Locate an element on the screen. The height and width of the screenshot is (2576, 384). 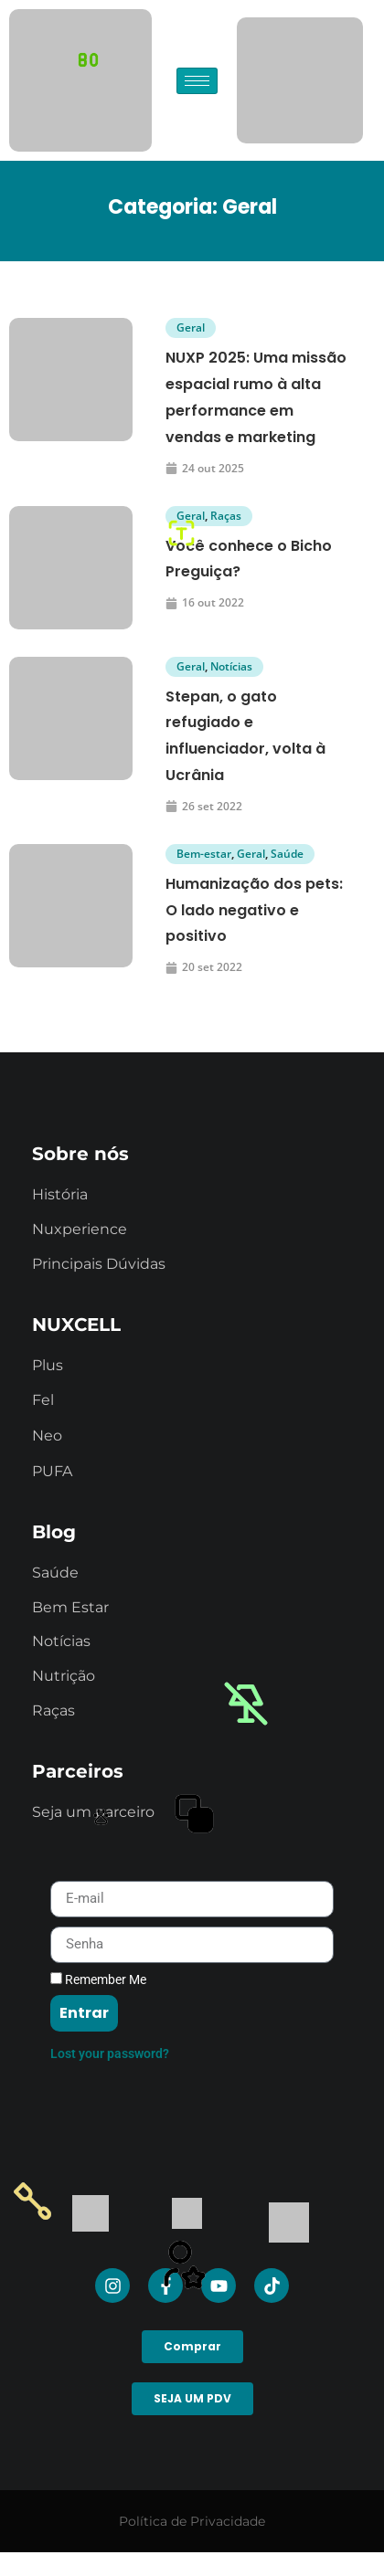
scan image to extract text is located at coordinates (181, 533).